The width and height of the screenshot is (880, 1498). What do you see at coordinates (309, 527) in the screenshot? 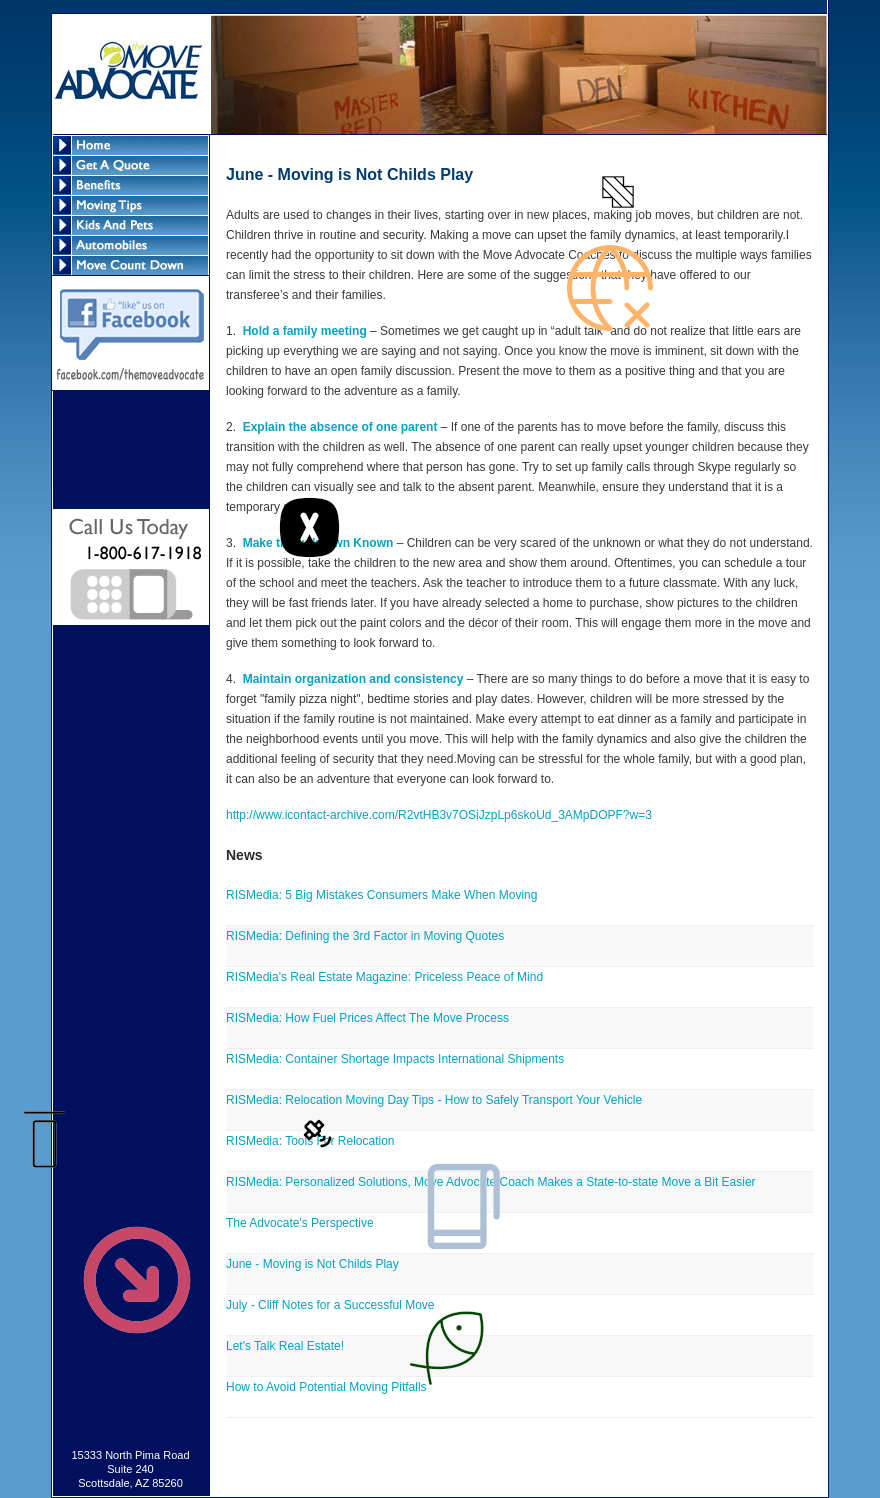
I see `close or dismiss a dialog` at bounding box center [309, 527].